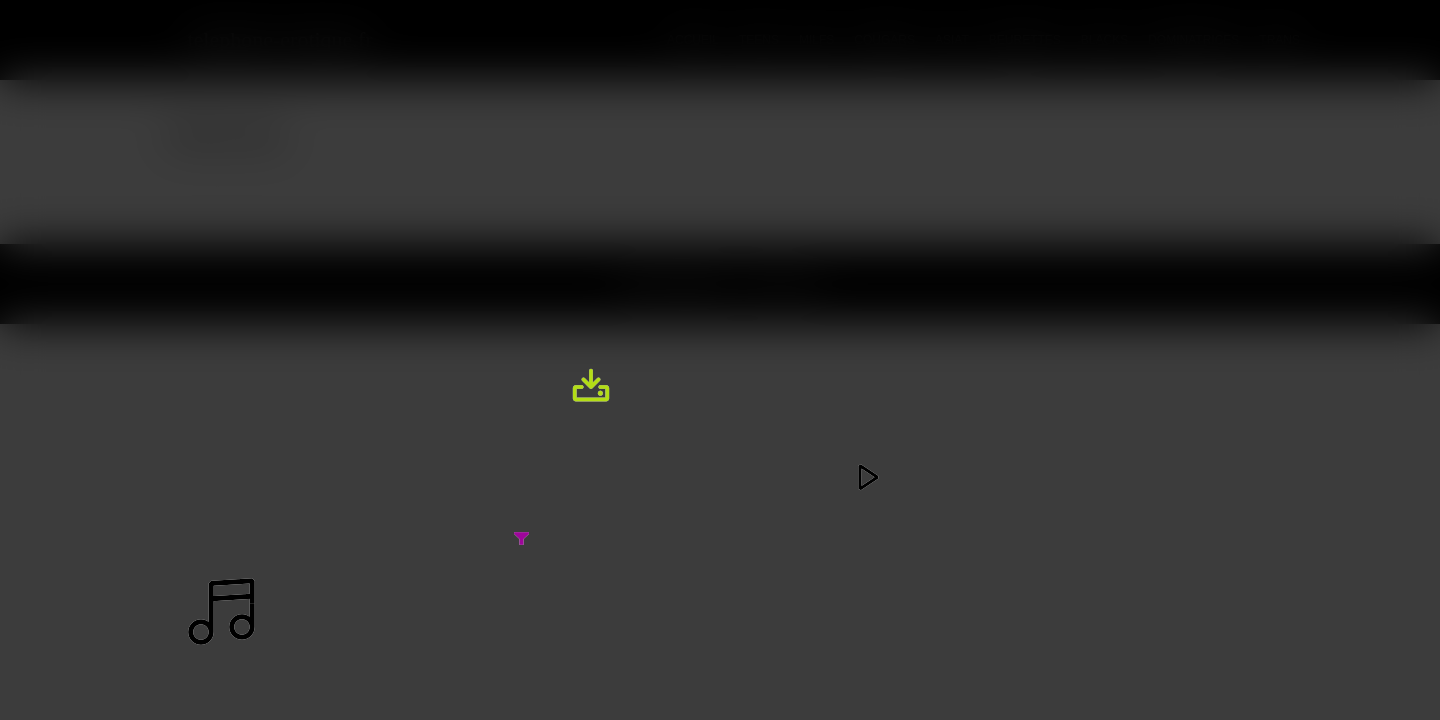  I want to click on start debugging session, so click(866, 476).